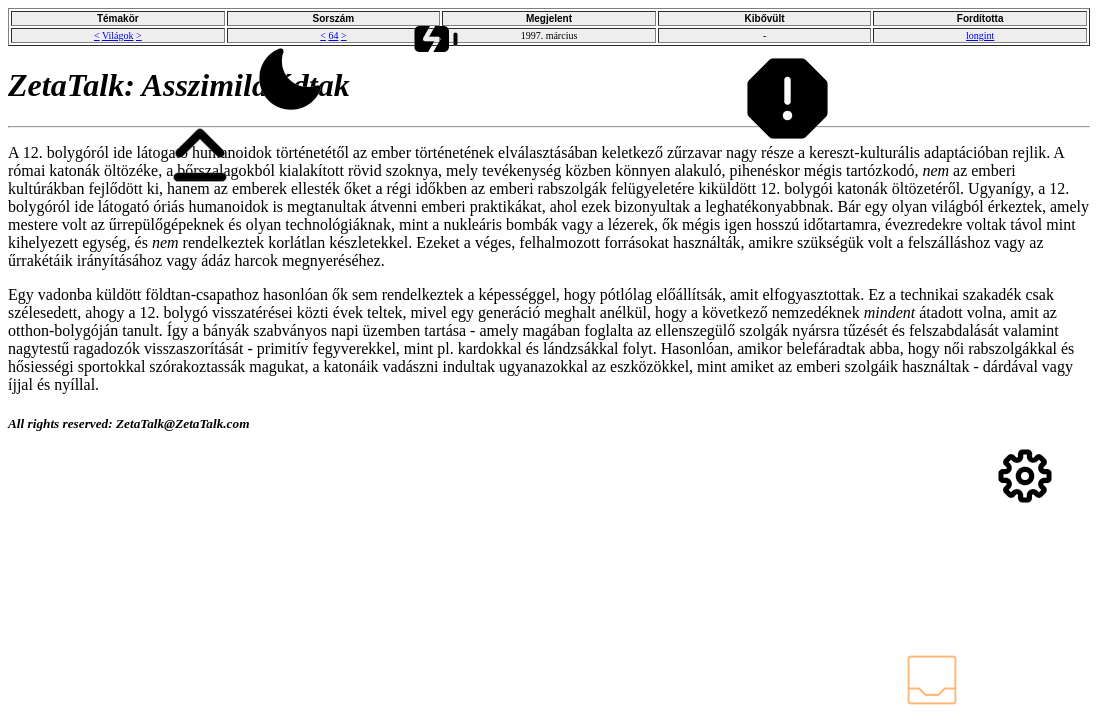 The image size is (1098, 720). Describe the element at coordinates (200, 155) in the screenshot. I see `toggle caps lock on keyboard` at that location.